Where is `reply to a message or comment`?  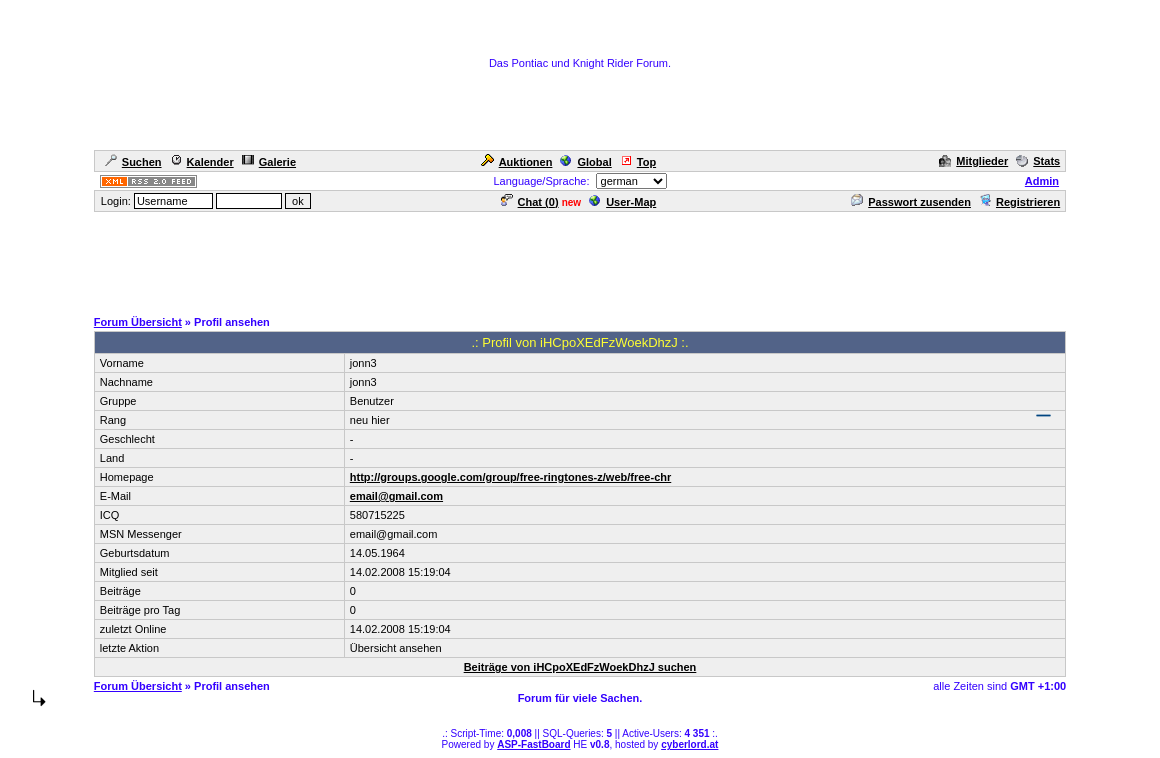
reply to a message or comment is located at coordinates (38, 698).